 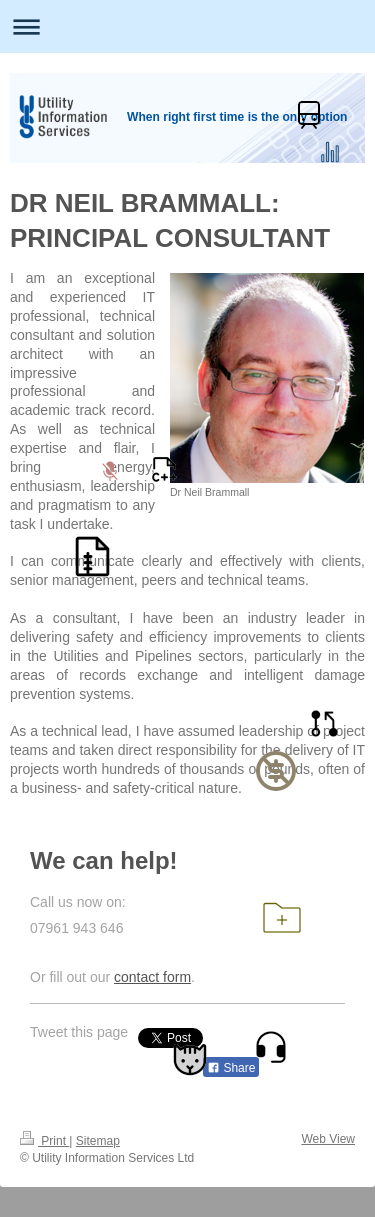 I want to click on access compressed or archived files, so click(x=92, y=556).